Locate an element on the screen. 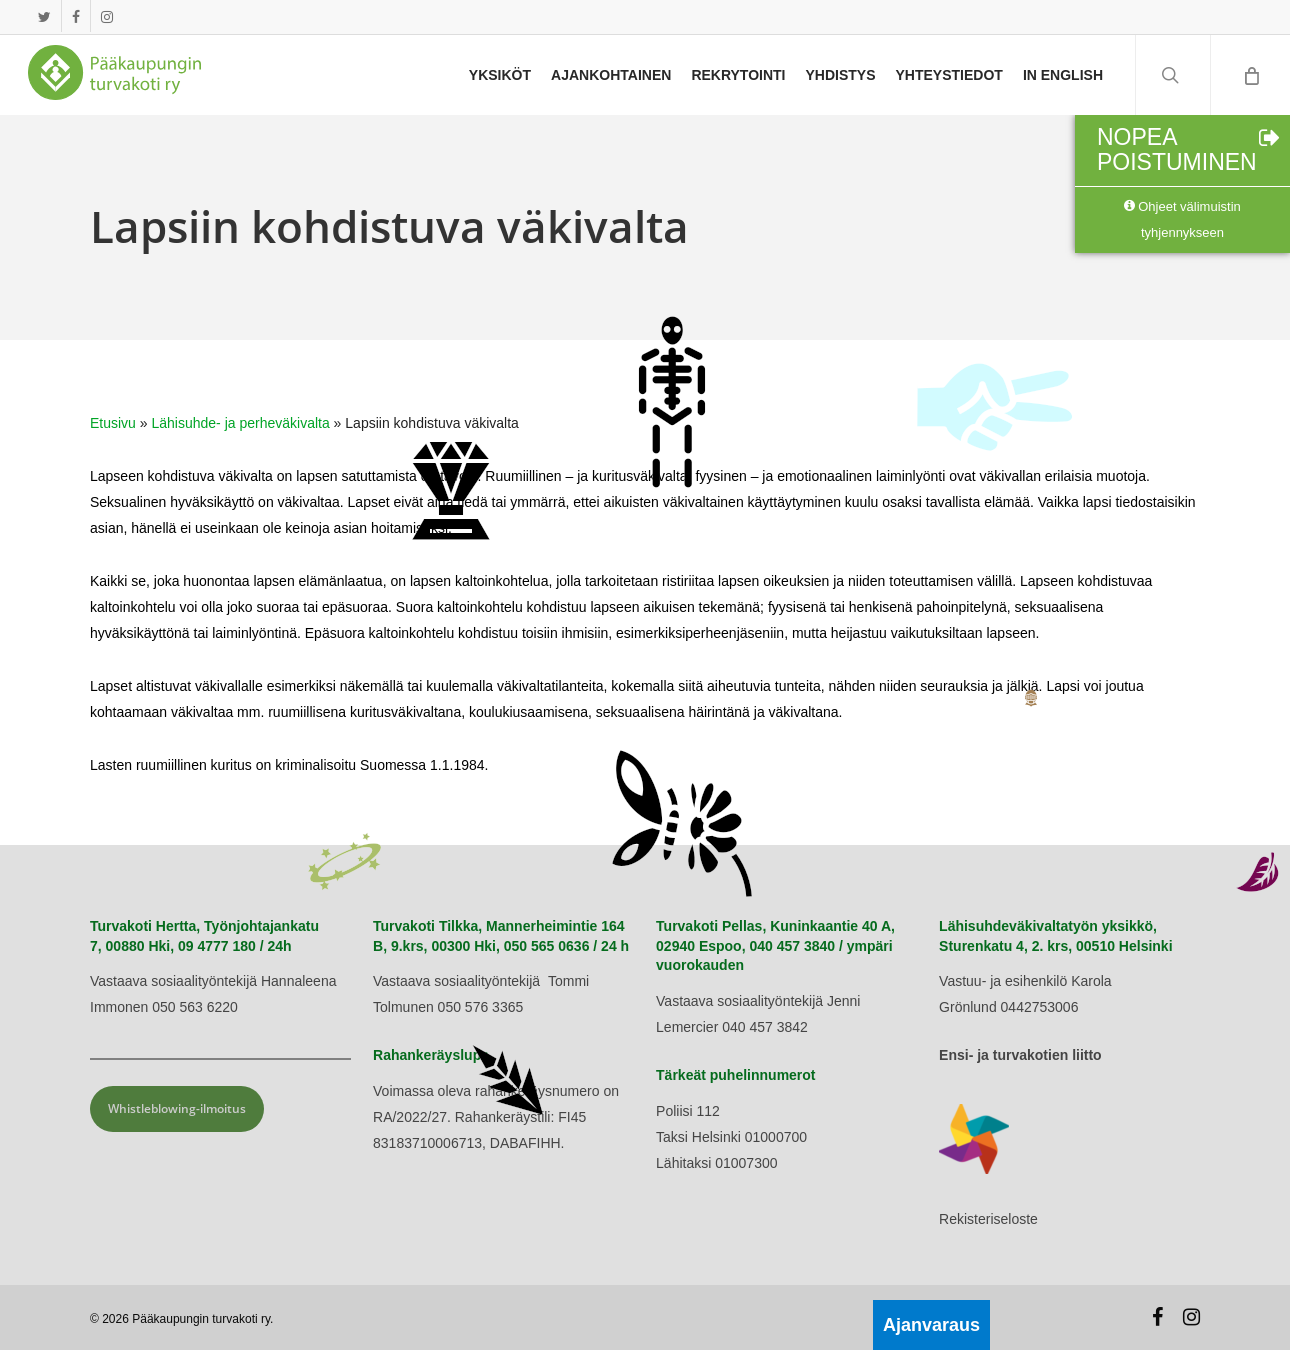 This screenshot has height=1350, width=1290. access garden or nature-themed game content is located at coordinates (679, 822).